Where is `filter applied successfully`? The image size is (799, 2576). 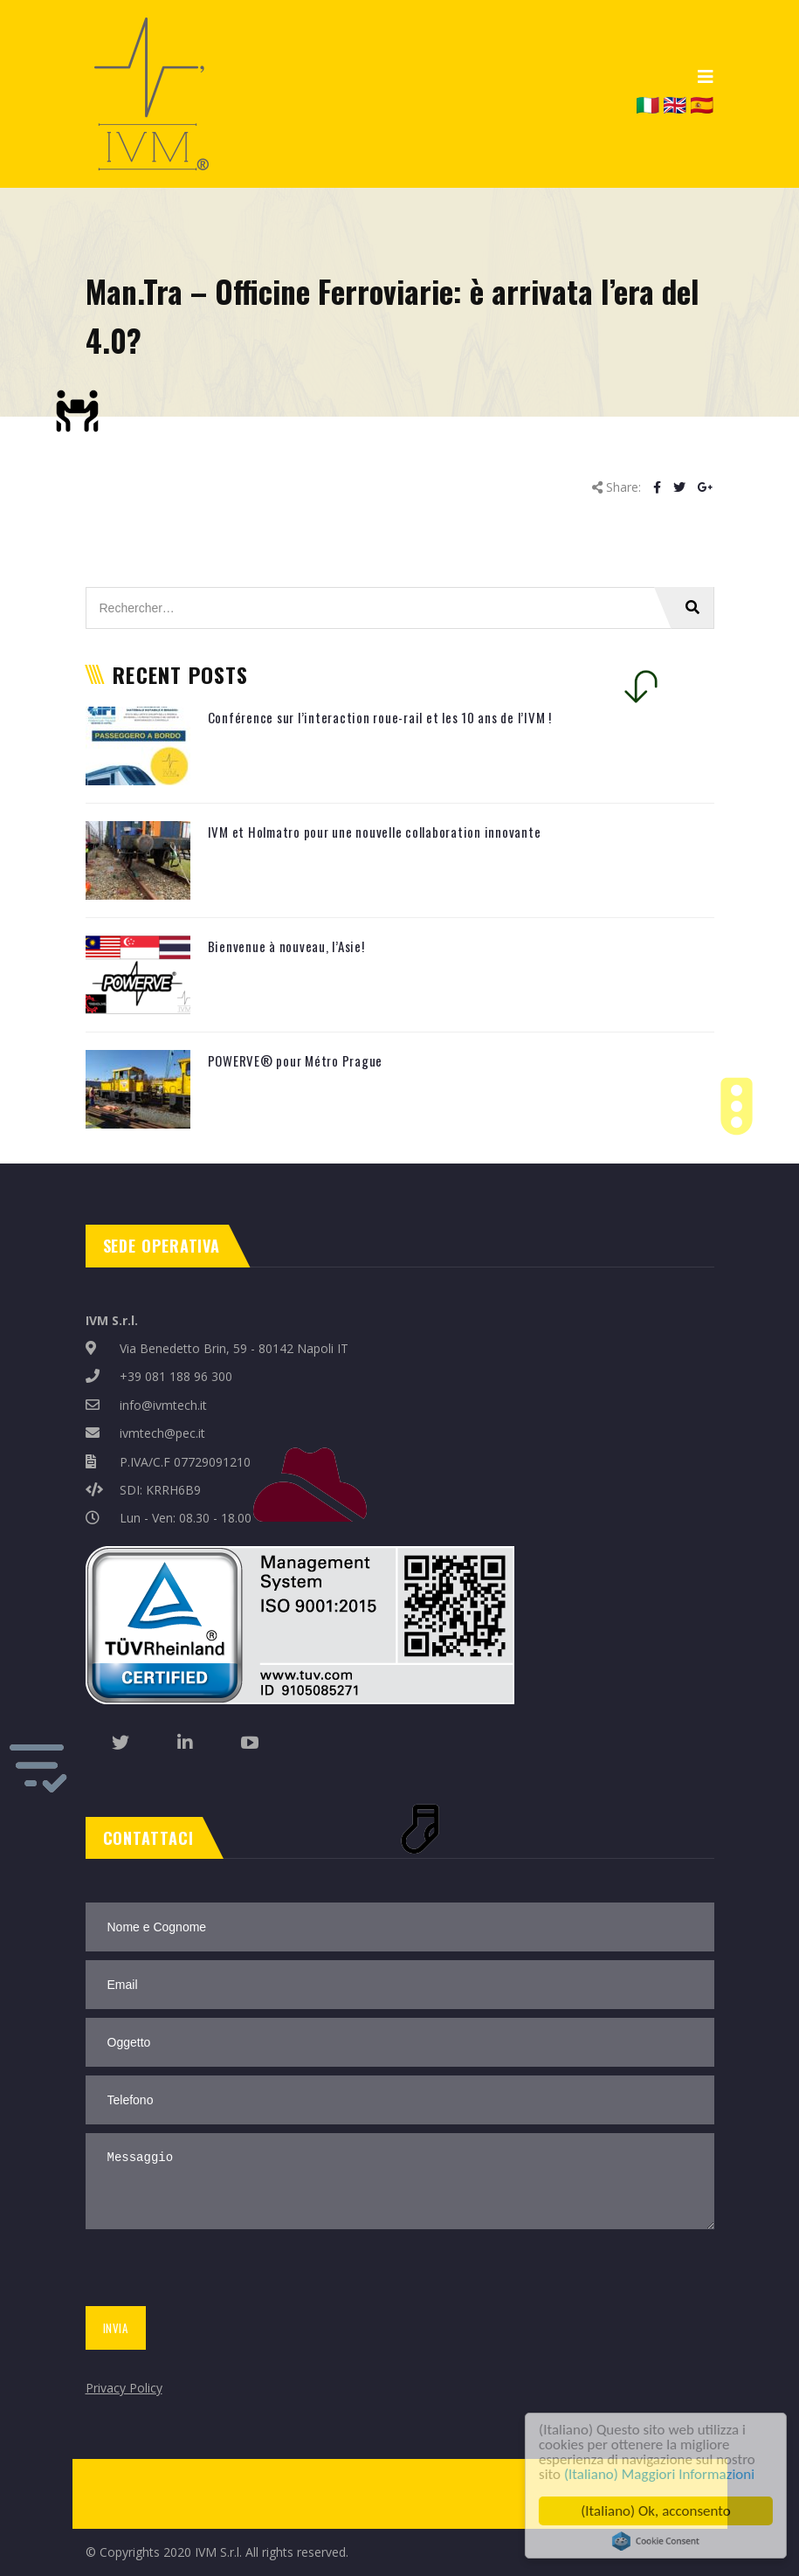
filter applied successfully is located at coordinates (37, 1765).